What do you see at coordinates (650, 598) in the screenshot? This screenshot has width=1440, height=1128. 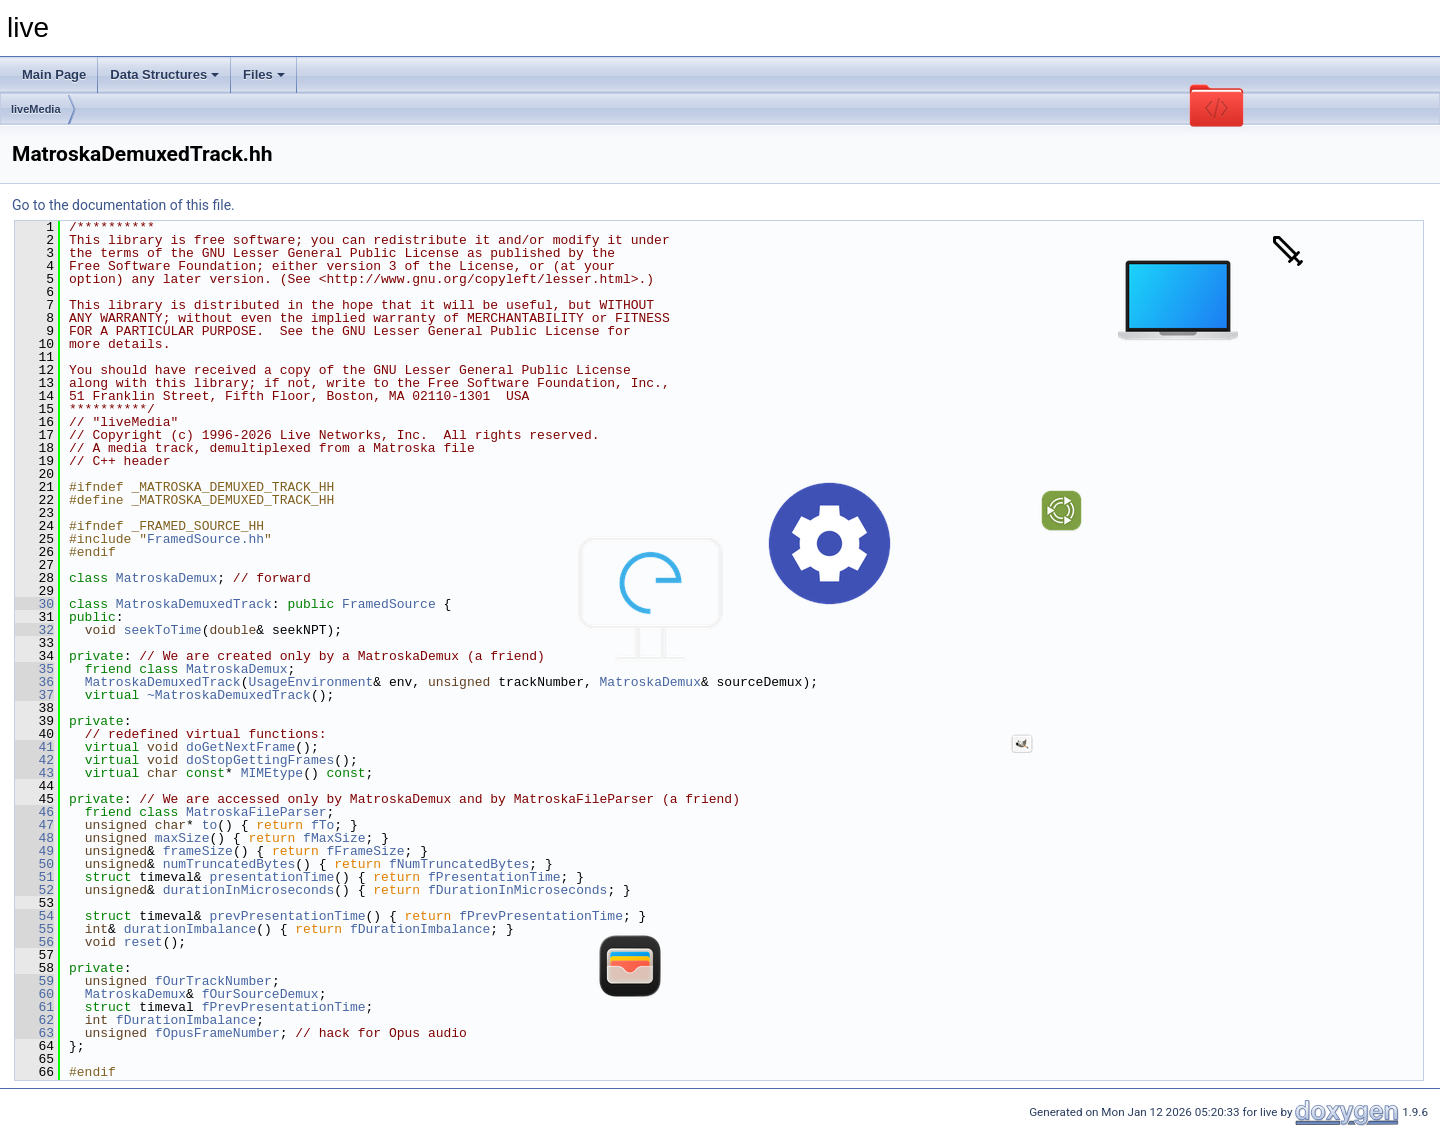 I see `rotate display clockwise` at bounding box center [650, 598].